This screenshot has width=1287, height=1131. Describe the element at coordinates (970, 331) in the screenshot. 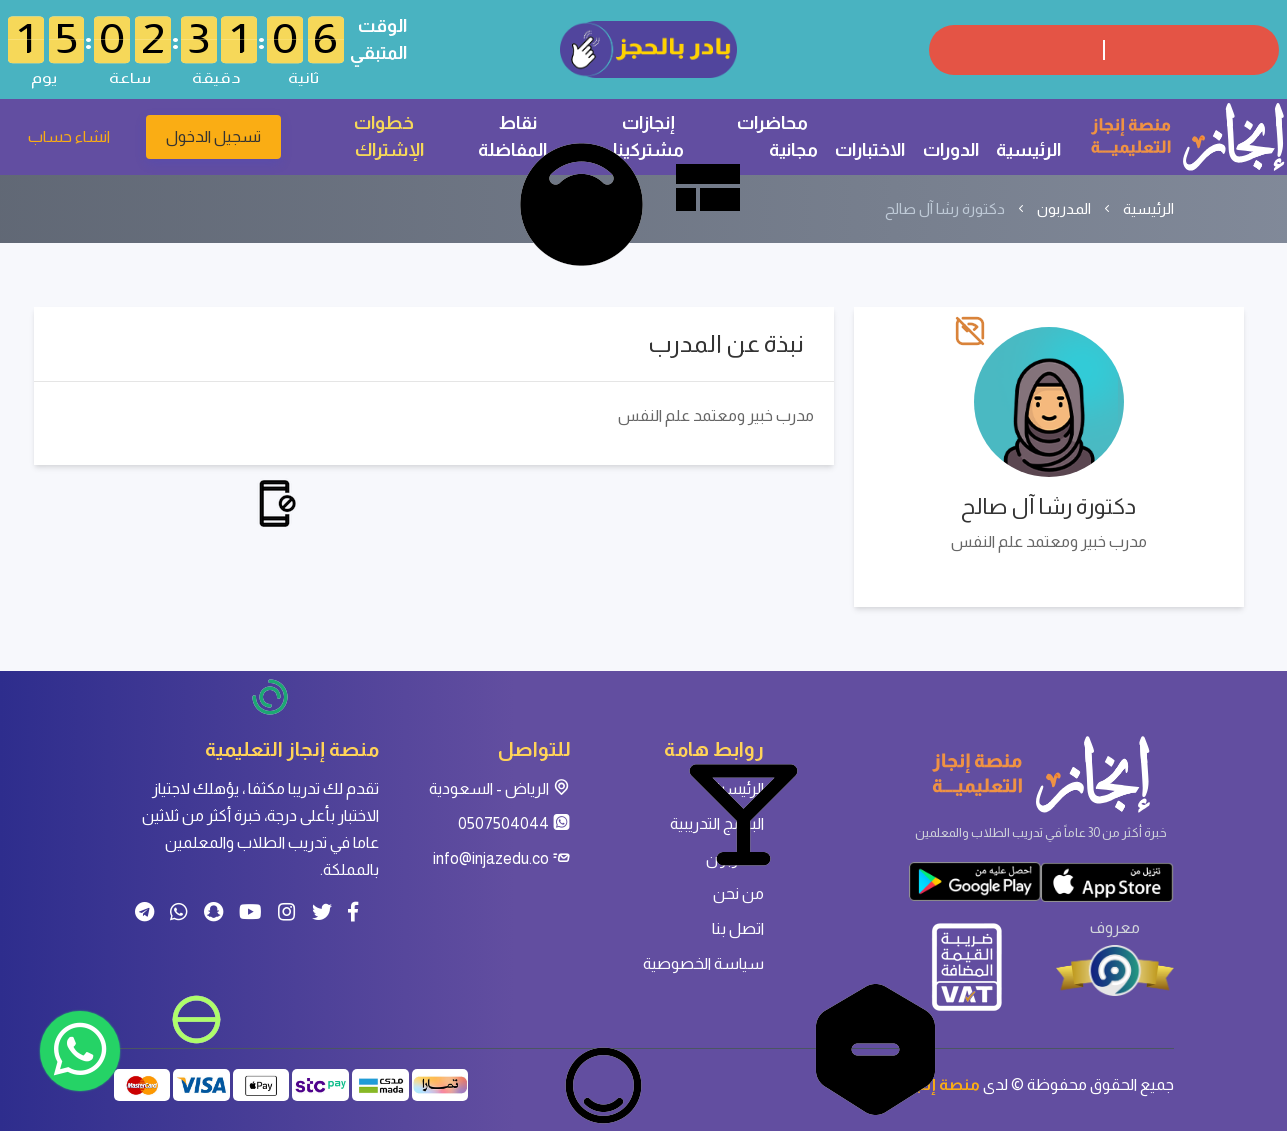

I see `indicates scaling or resizing is disabled` at that location.